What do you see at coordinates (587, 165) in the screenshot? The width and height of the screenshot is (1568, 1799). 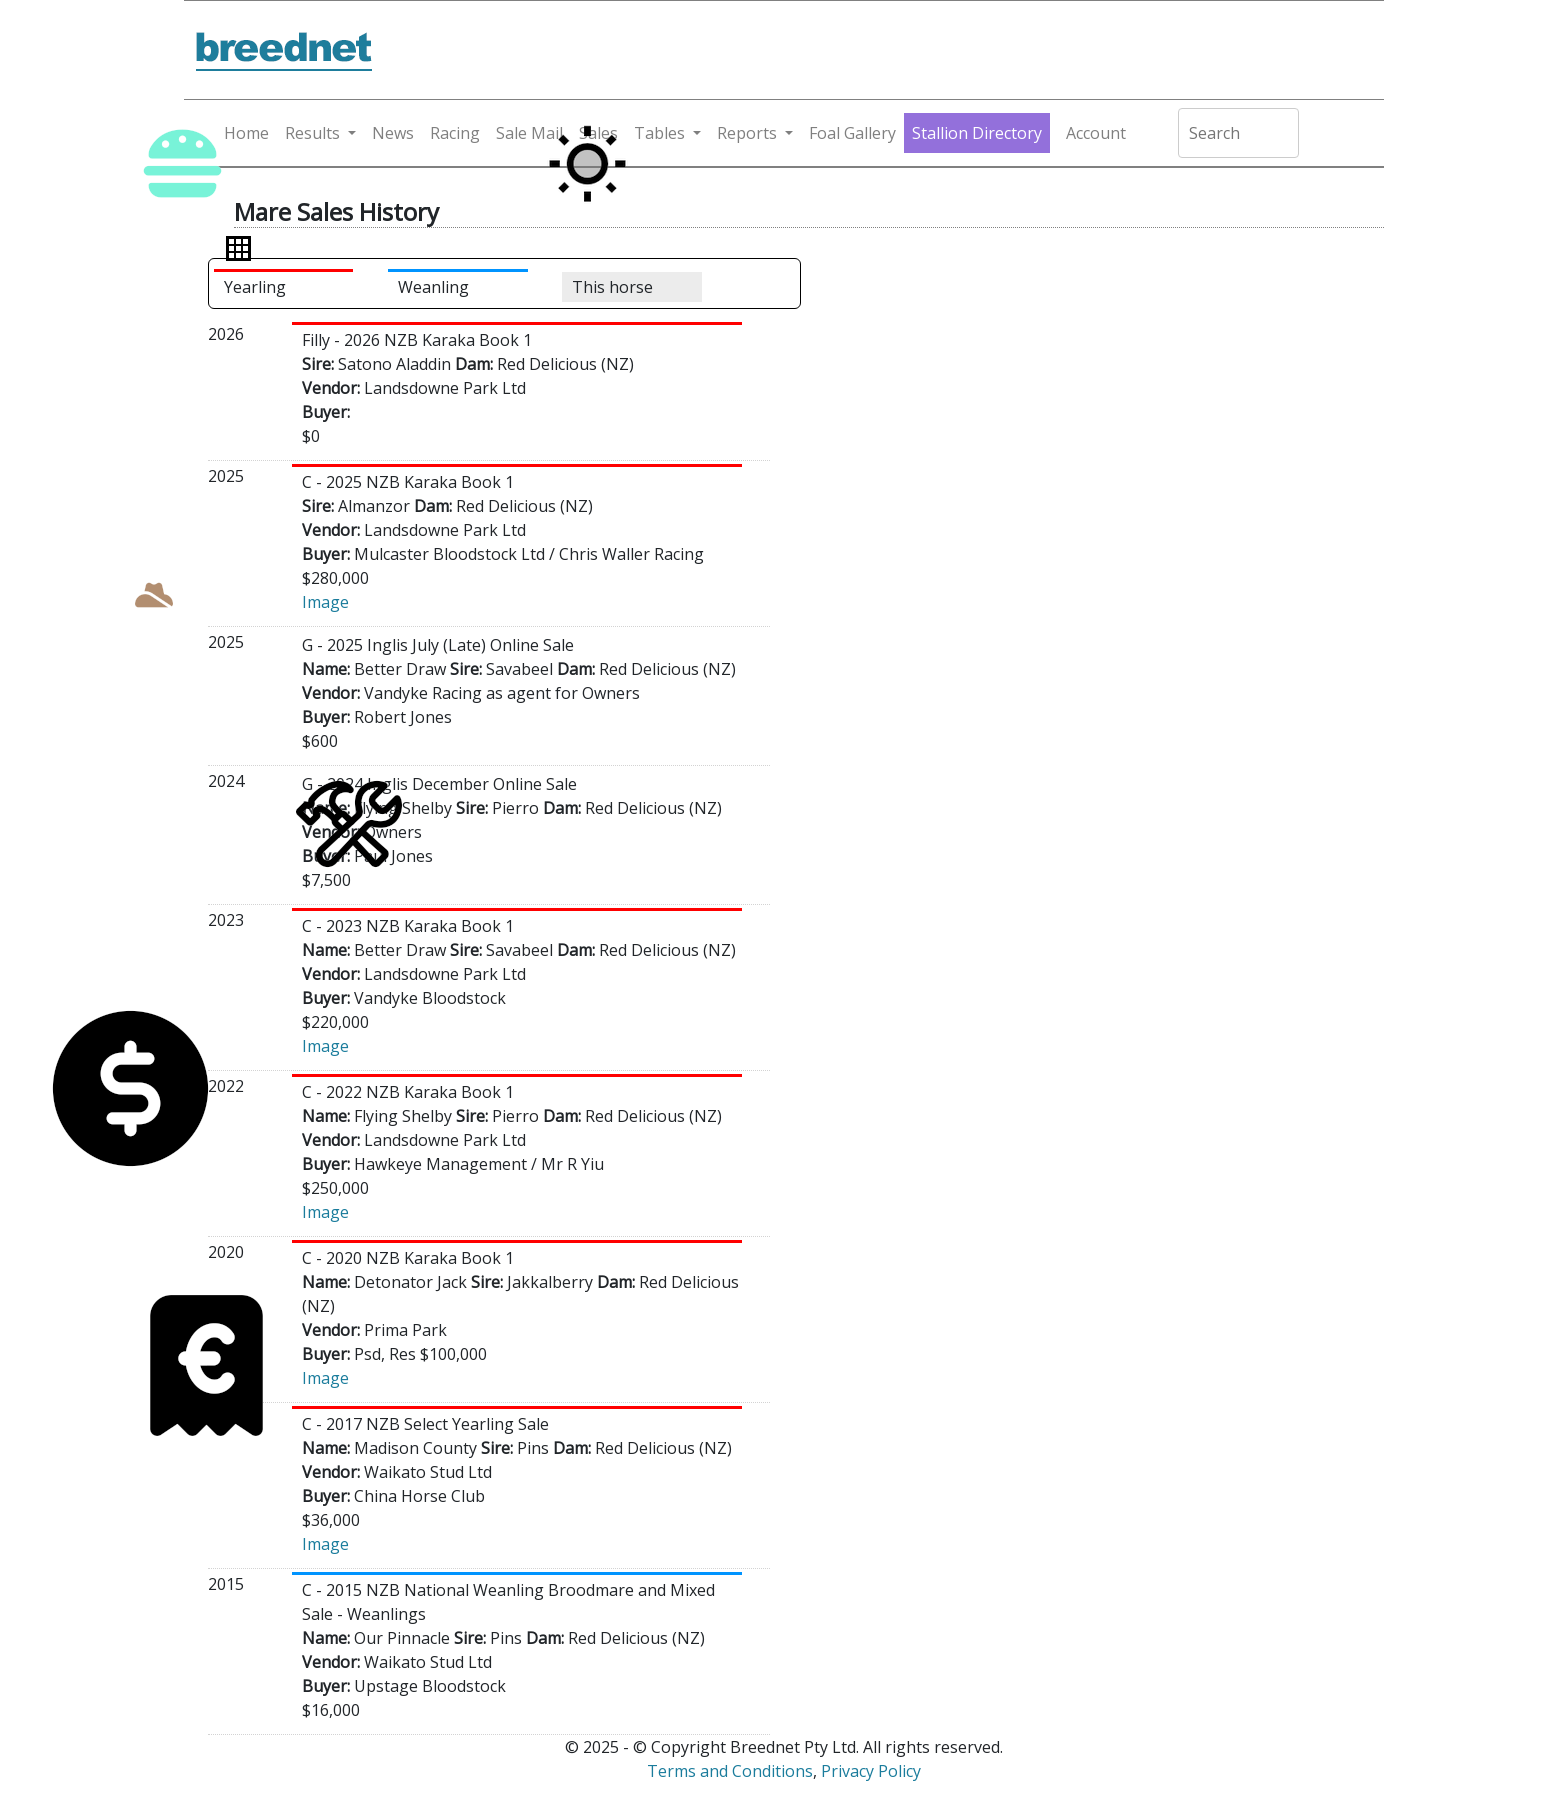 I see `toggle light mode or bright theme` at bounding box center [587, 165].